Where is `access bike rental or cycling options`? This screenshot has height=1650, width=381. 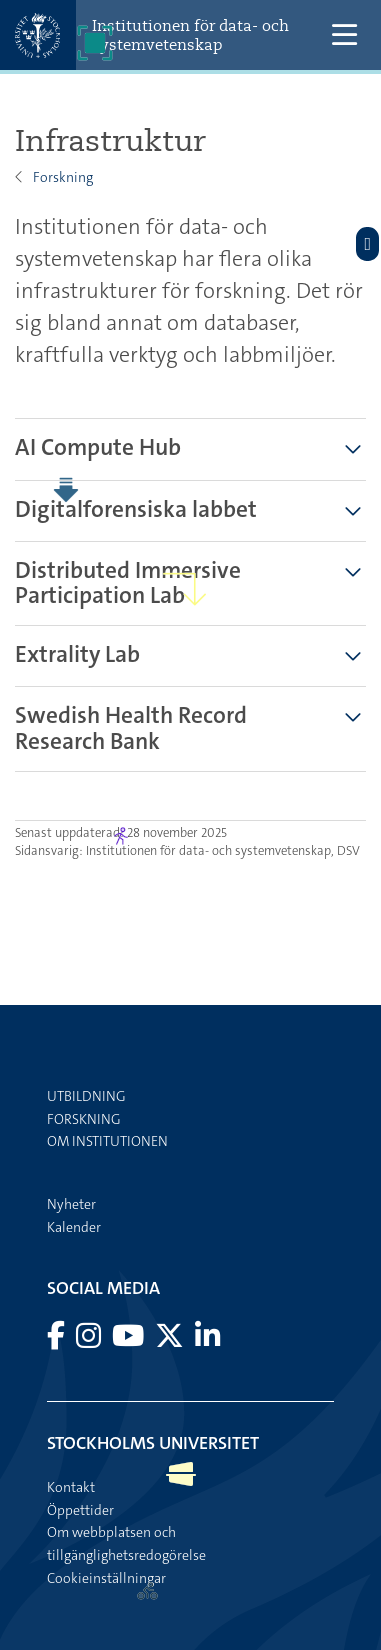
access bike rental or cycling options is located at coordinates (147, 1591).